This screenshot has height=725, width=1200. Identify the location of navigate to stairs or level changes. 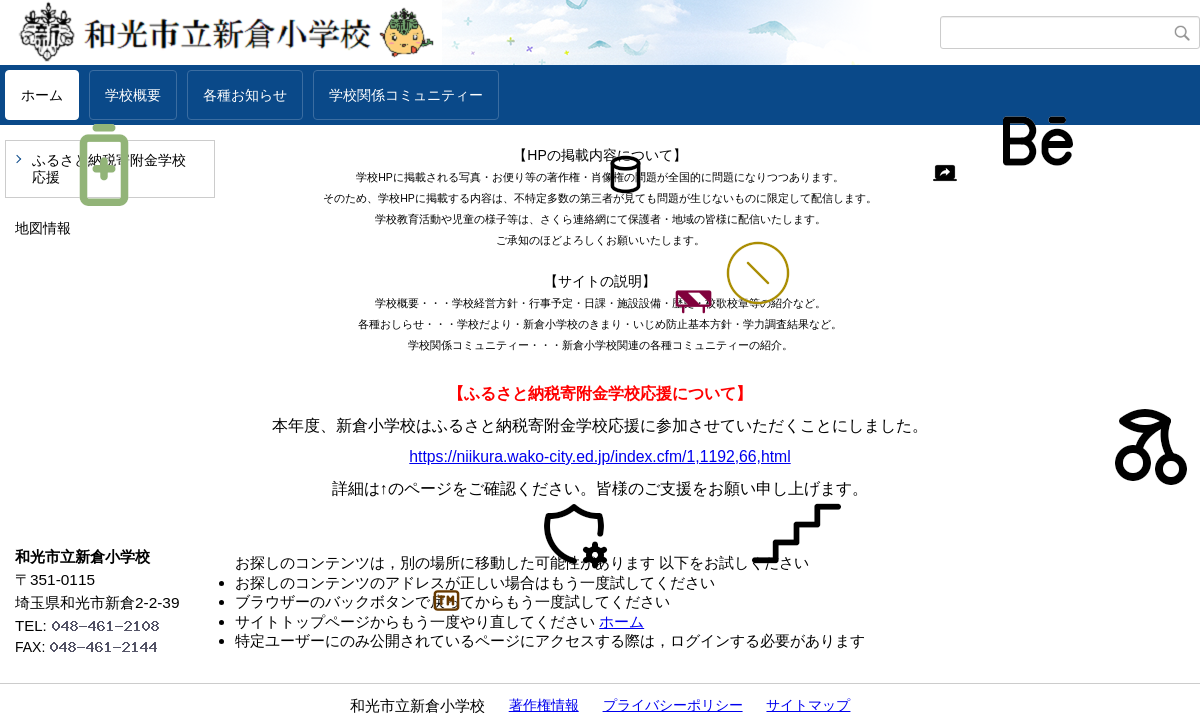
(796, 533).